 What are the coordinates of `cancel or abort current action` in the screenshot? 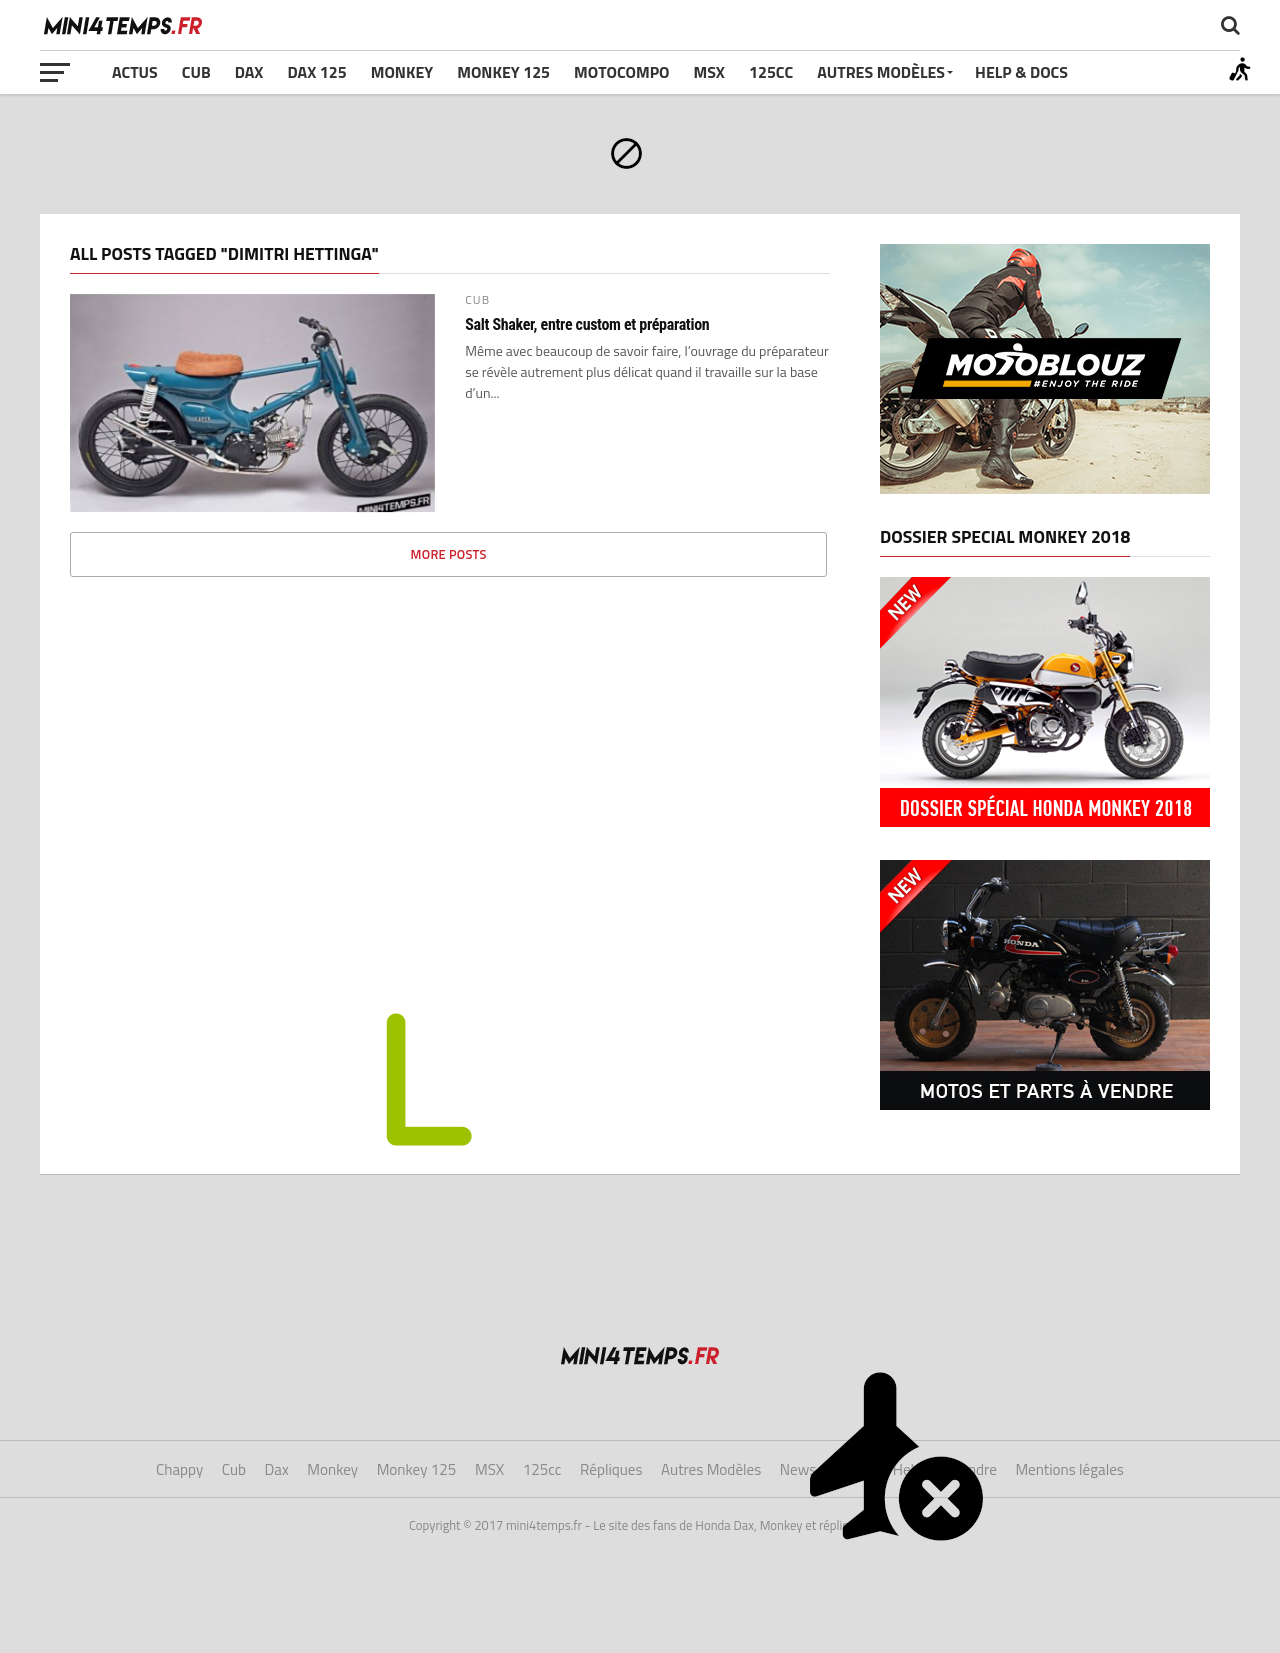 It's located at (626, 153).